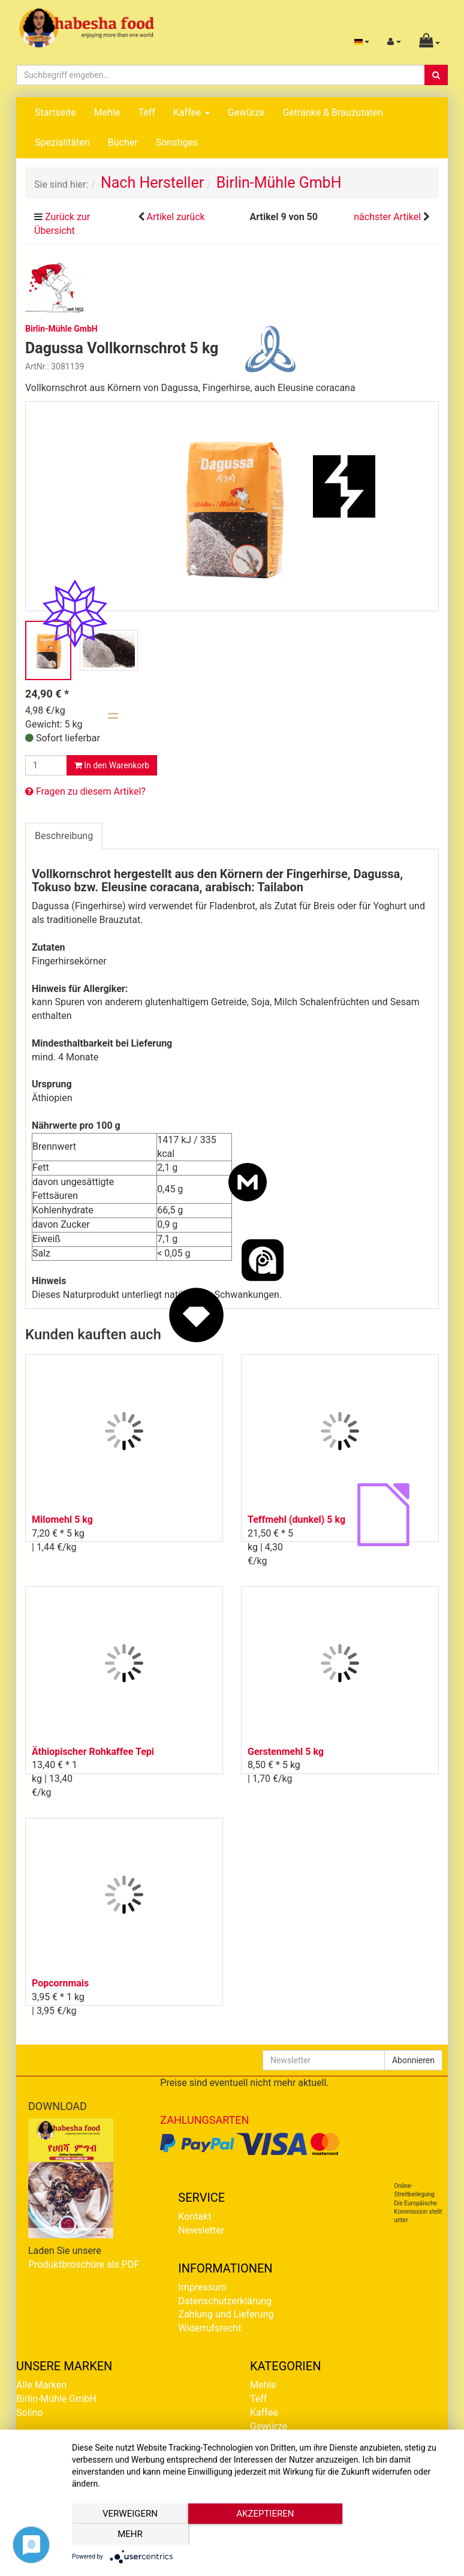  I want to click on indicates equality or balance between values, so click(113, 716).